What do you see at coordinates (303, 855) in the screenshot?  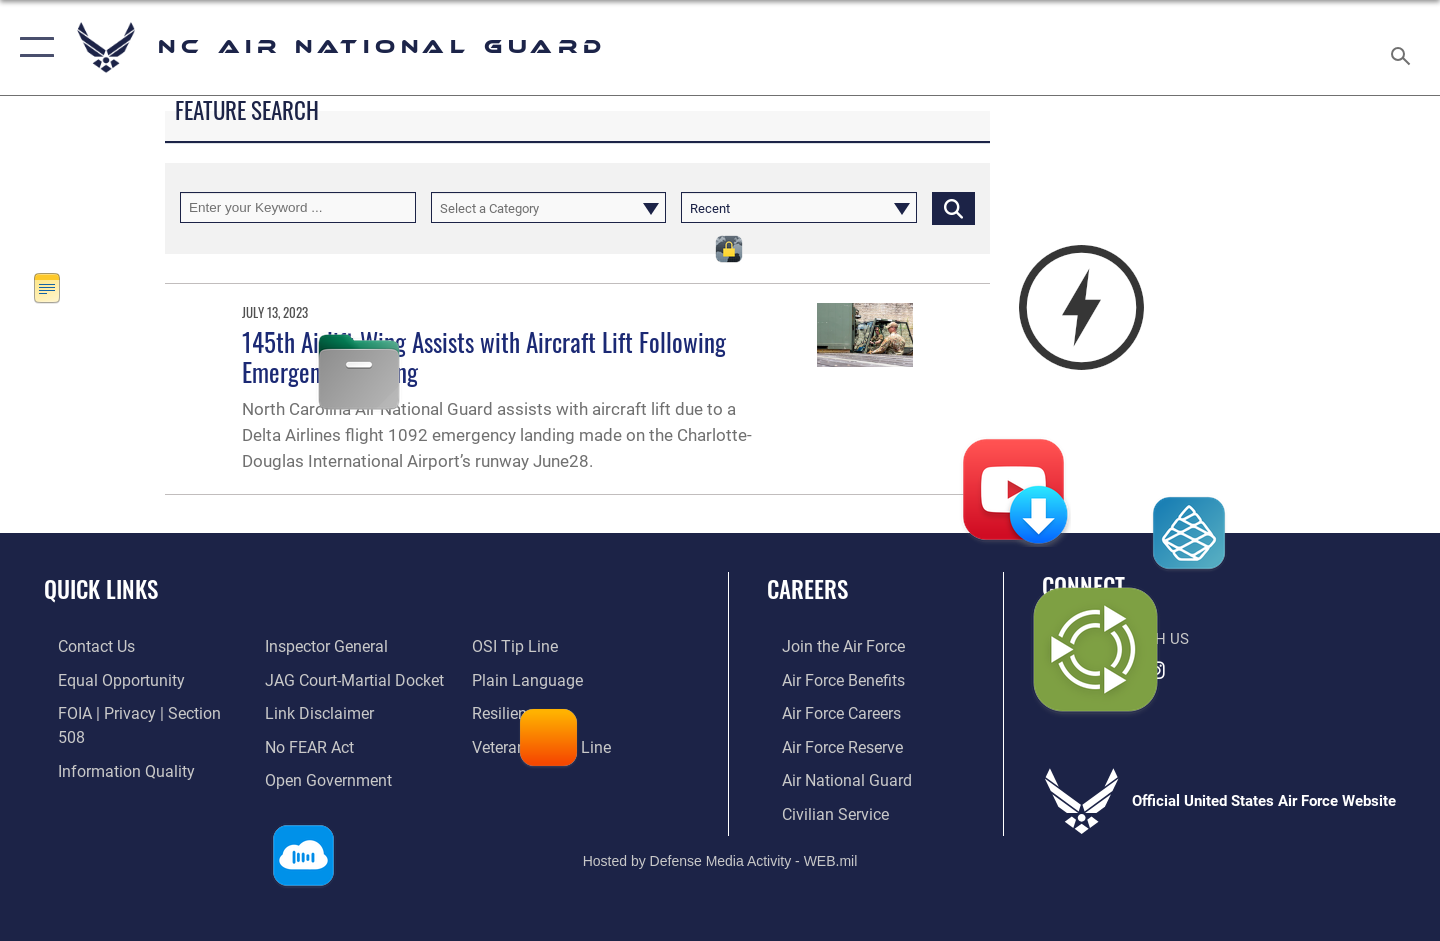 I see `open qcm cloud music streaming app` at bounding box center [303, 855].